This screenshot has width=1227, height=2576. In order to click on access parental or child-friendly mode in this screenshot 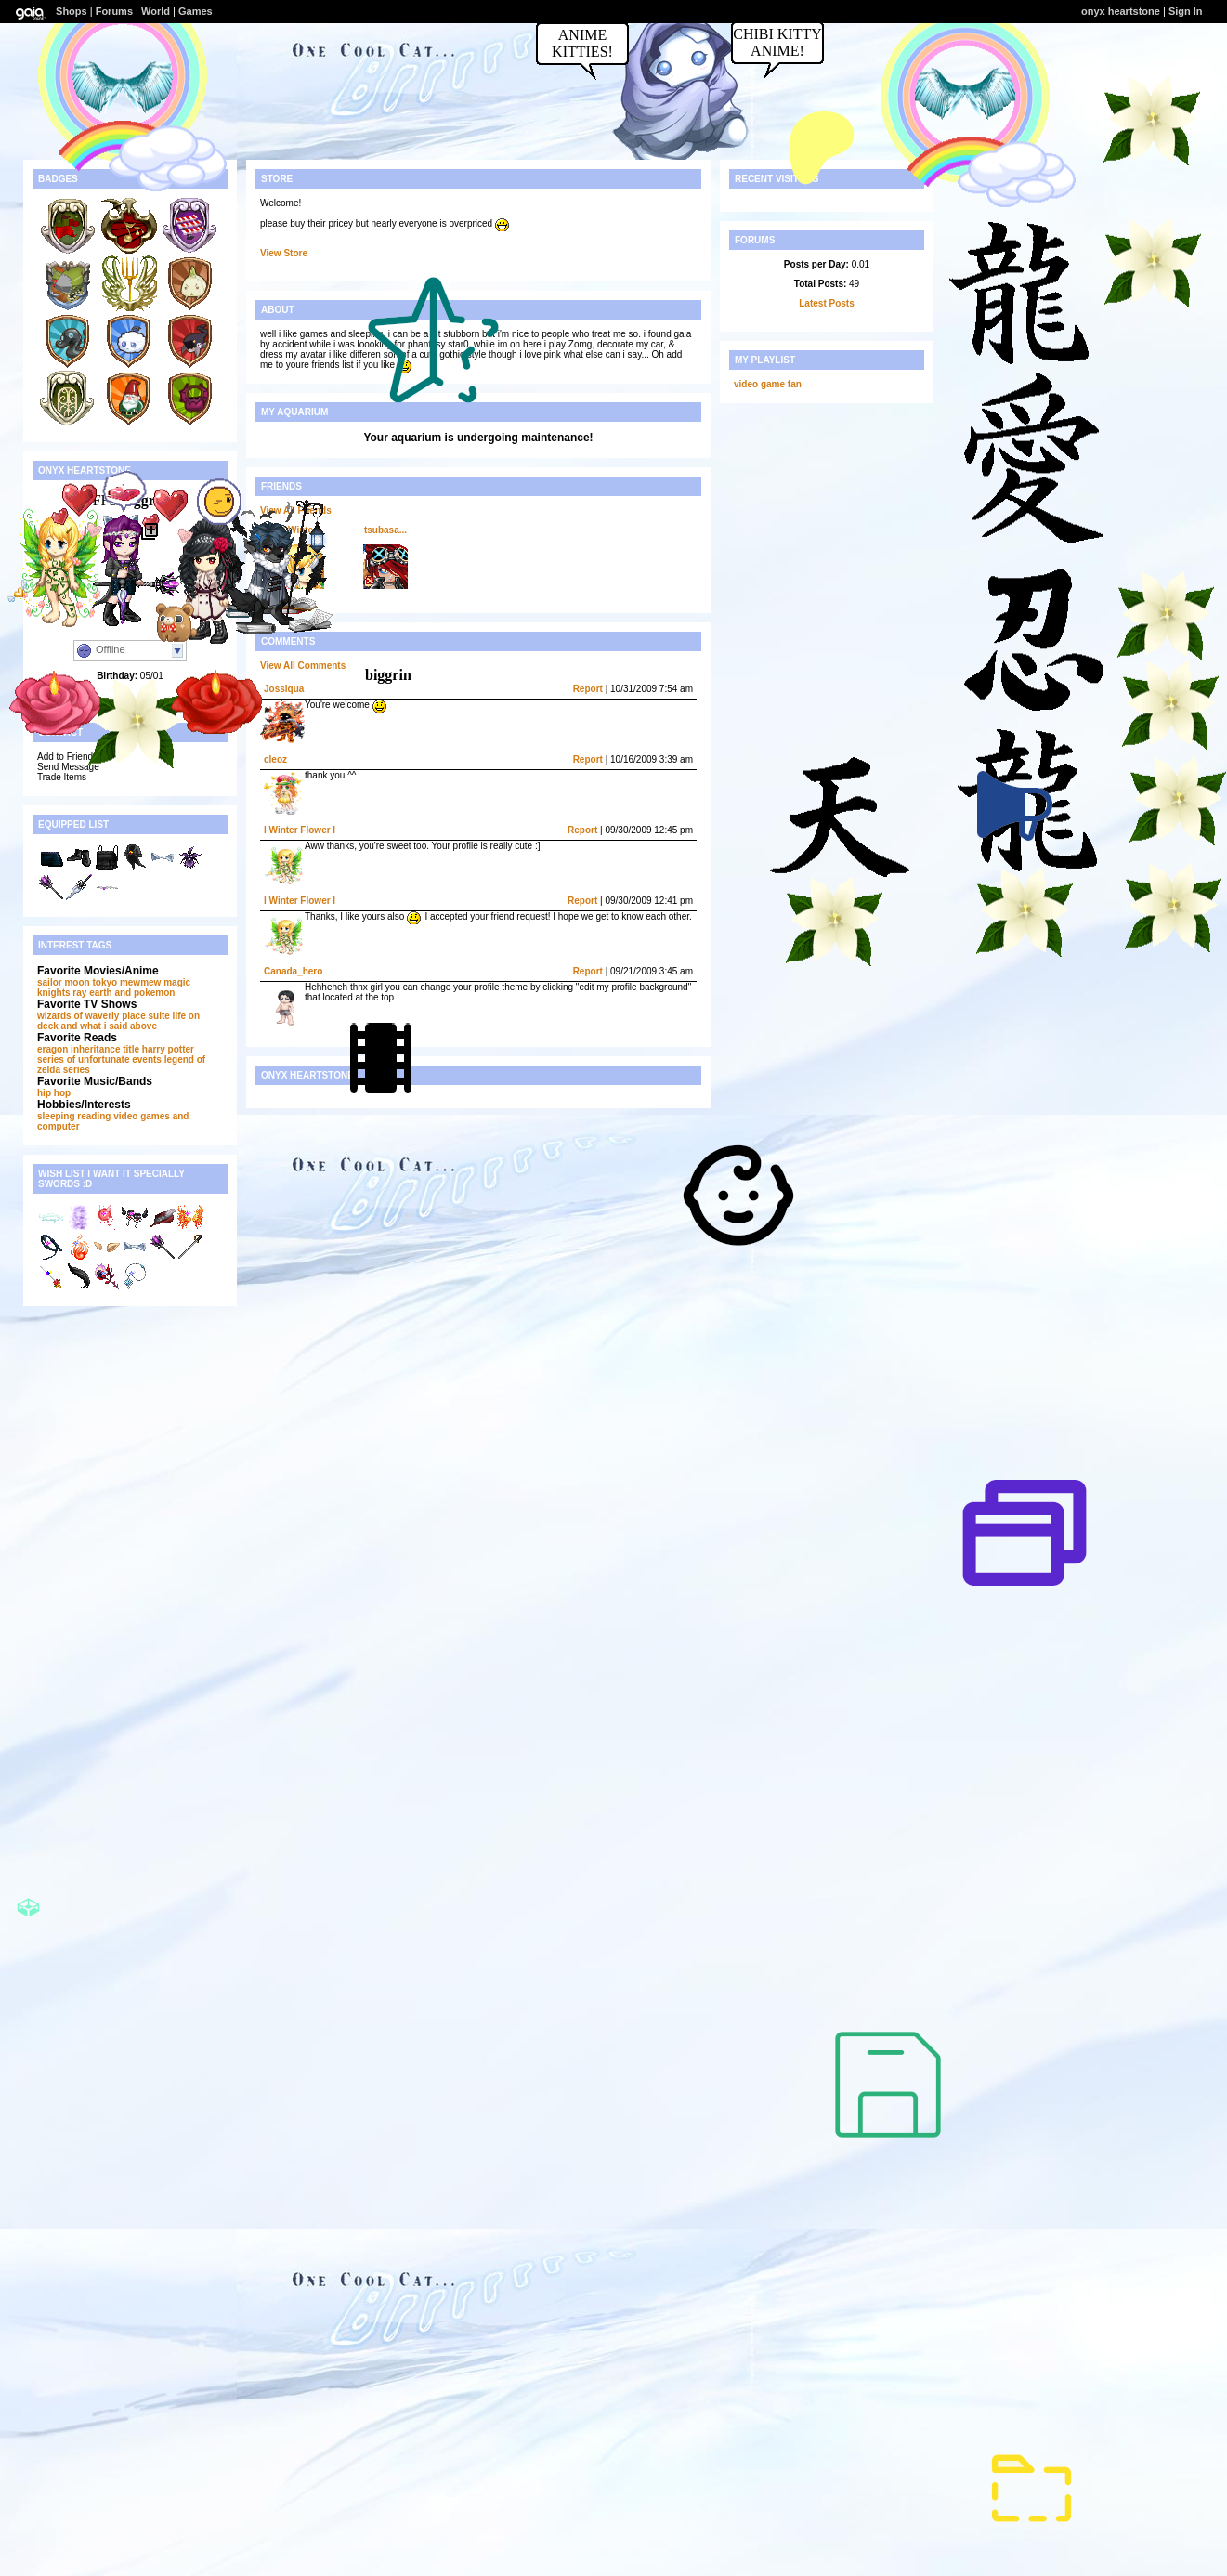, I will do `click(738, 1196)`.